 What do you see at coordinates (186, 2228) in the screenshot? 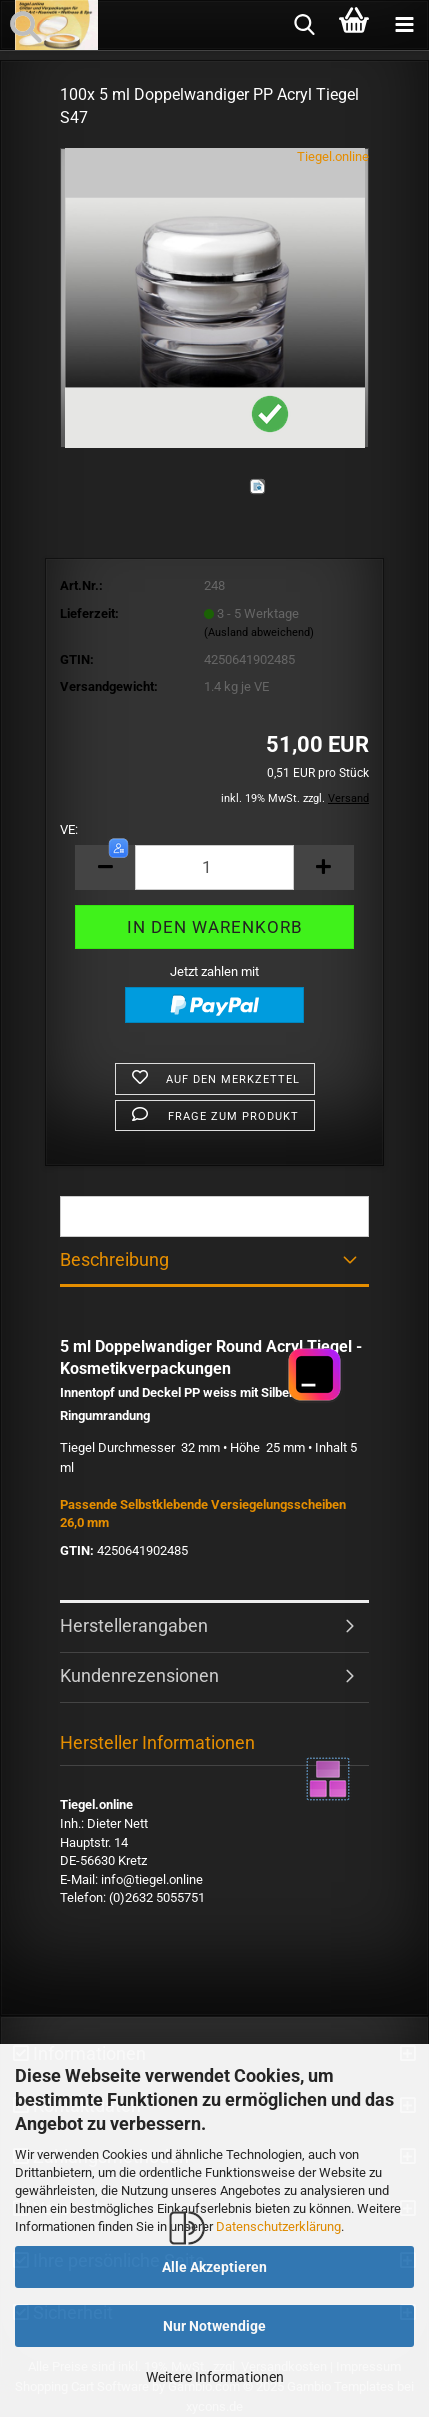
I see `view unplayed albums in your music library` at bounding box center [186, 2228].